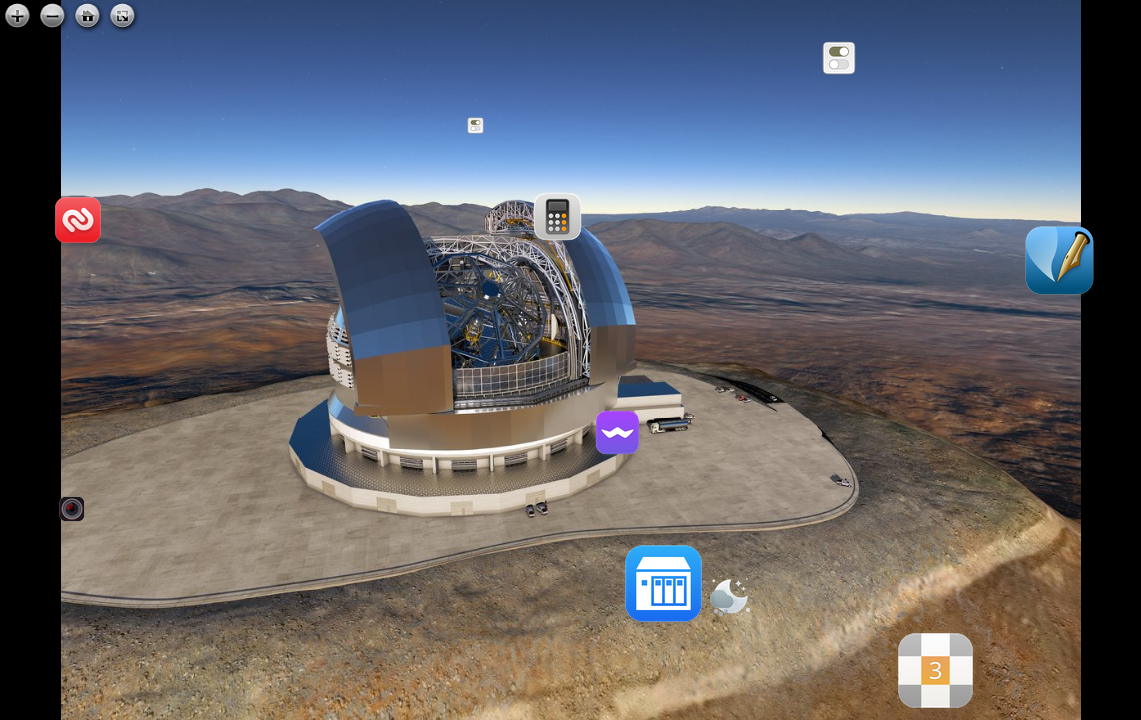 The height and width of the screenshot is (720, 1141). What do you see at coordinates (72, 509) in the screenshot?
I see `open camera controls app` at bounding box center [72, 509].